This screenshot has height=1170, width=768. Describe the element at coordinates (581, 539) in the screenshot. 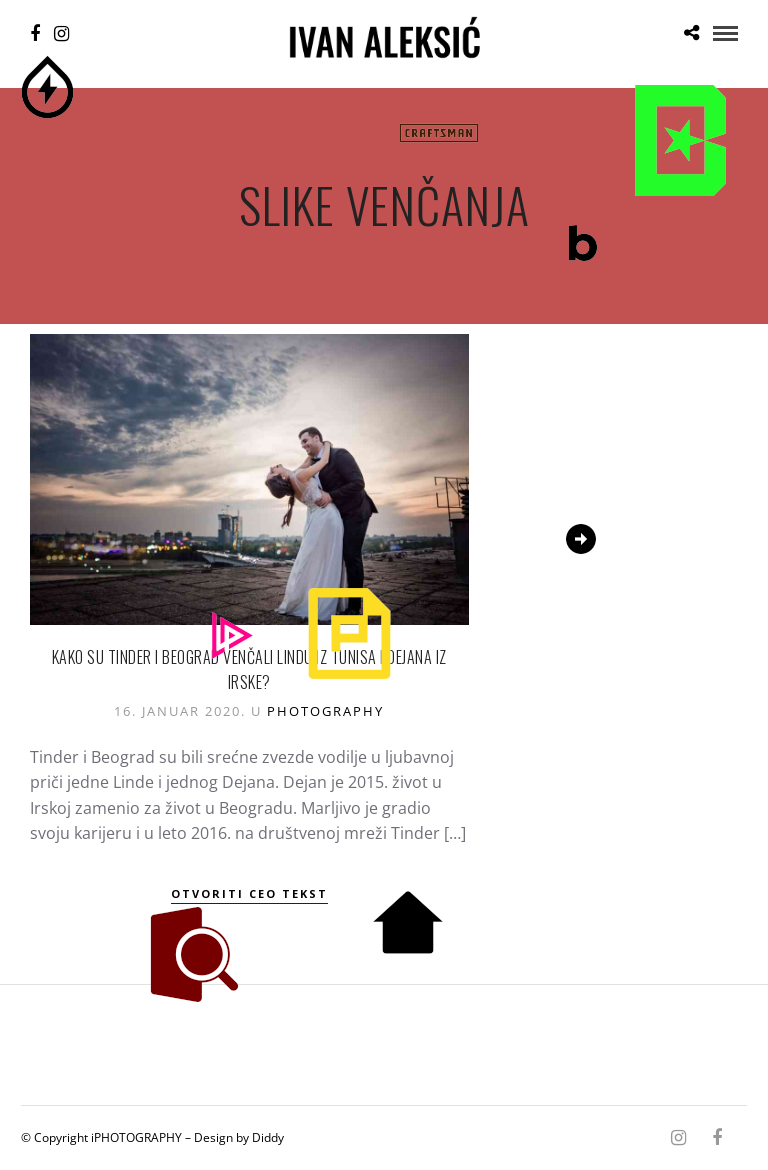

I see `proceed to the next step` at that location.